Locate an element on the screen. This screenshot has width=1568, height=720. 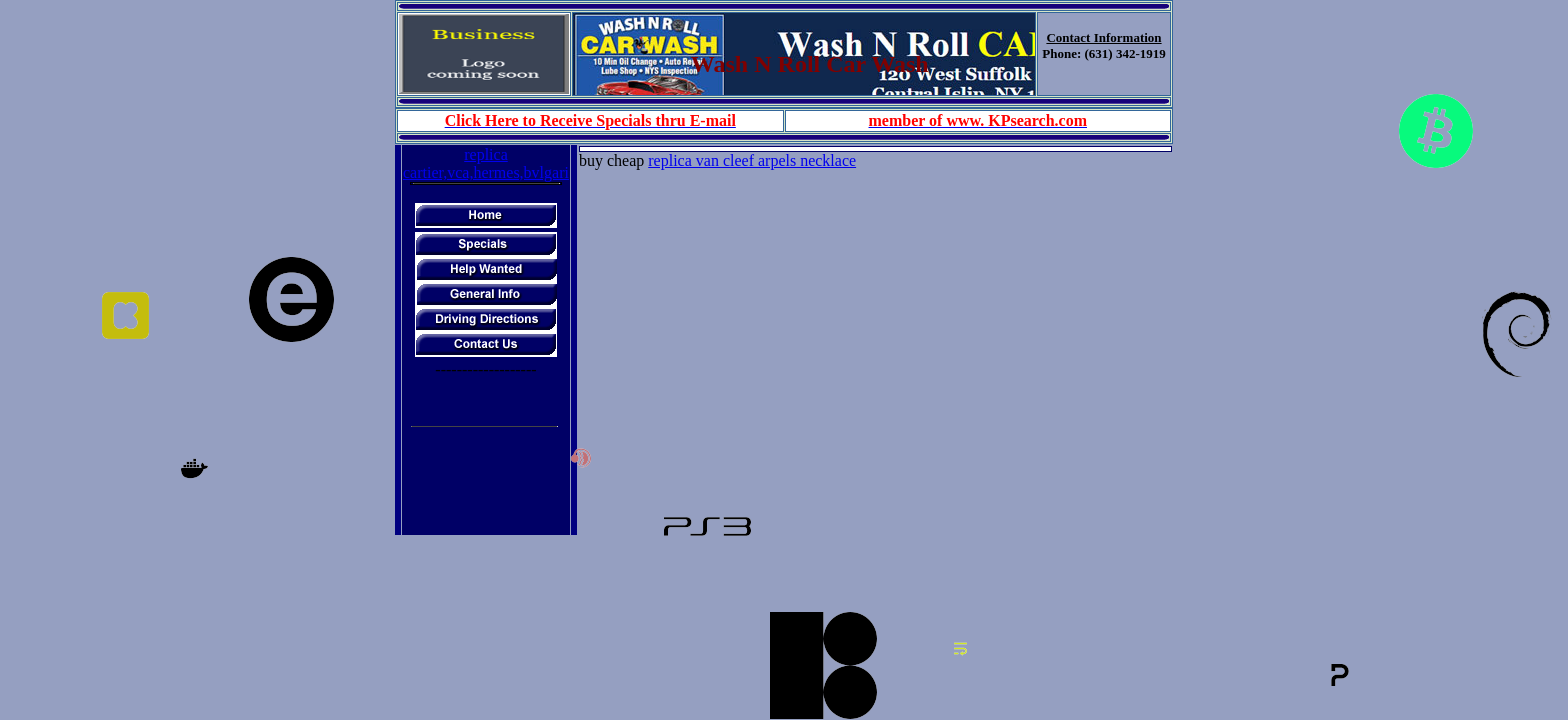
bitcoin cryptocurrency logo is located at coordinates (1436, 131).